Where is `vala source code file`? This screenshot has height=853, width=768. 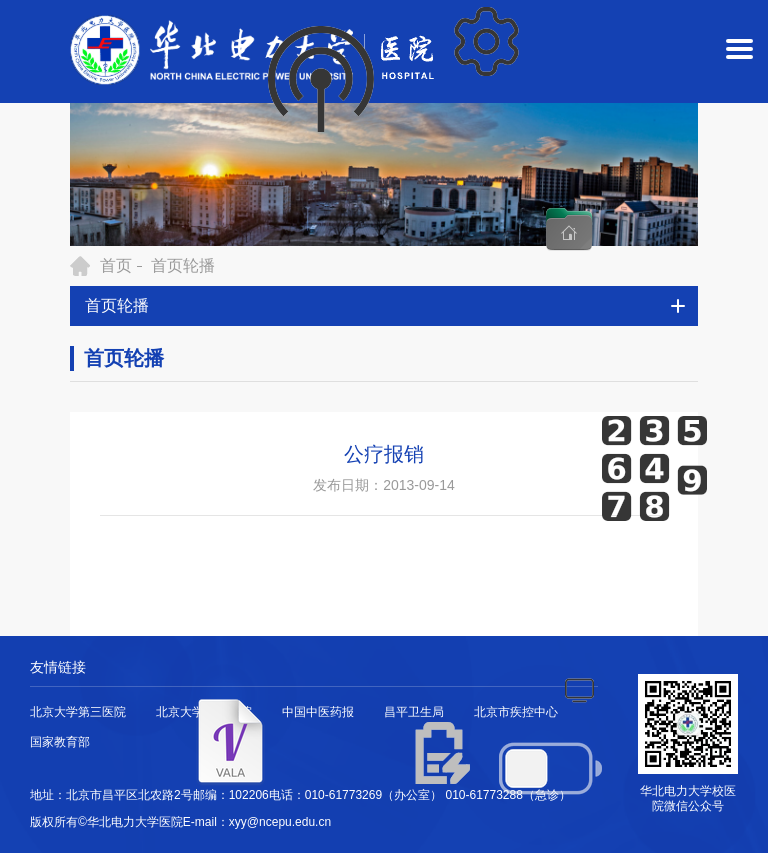 vala source code file is located at coordinates (230, 742).